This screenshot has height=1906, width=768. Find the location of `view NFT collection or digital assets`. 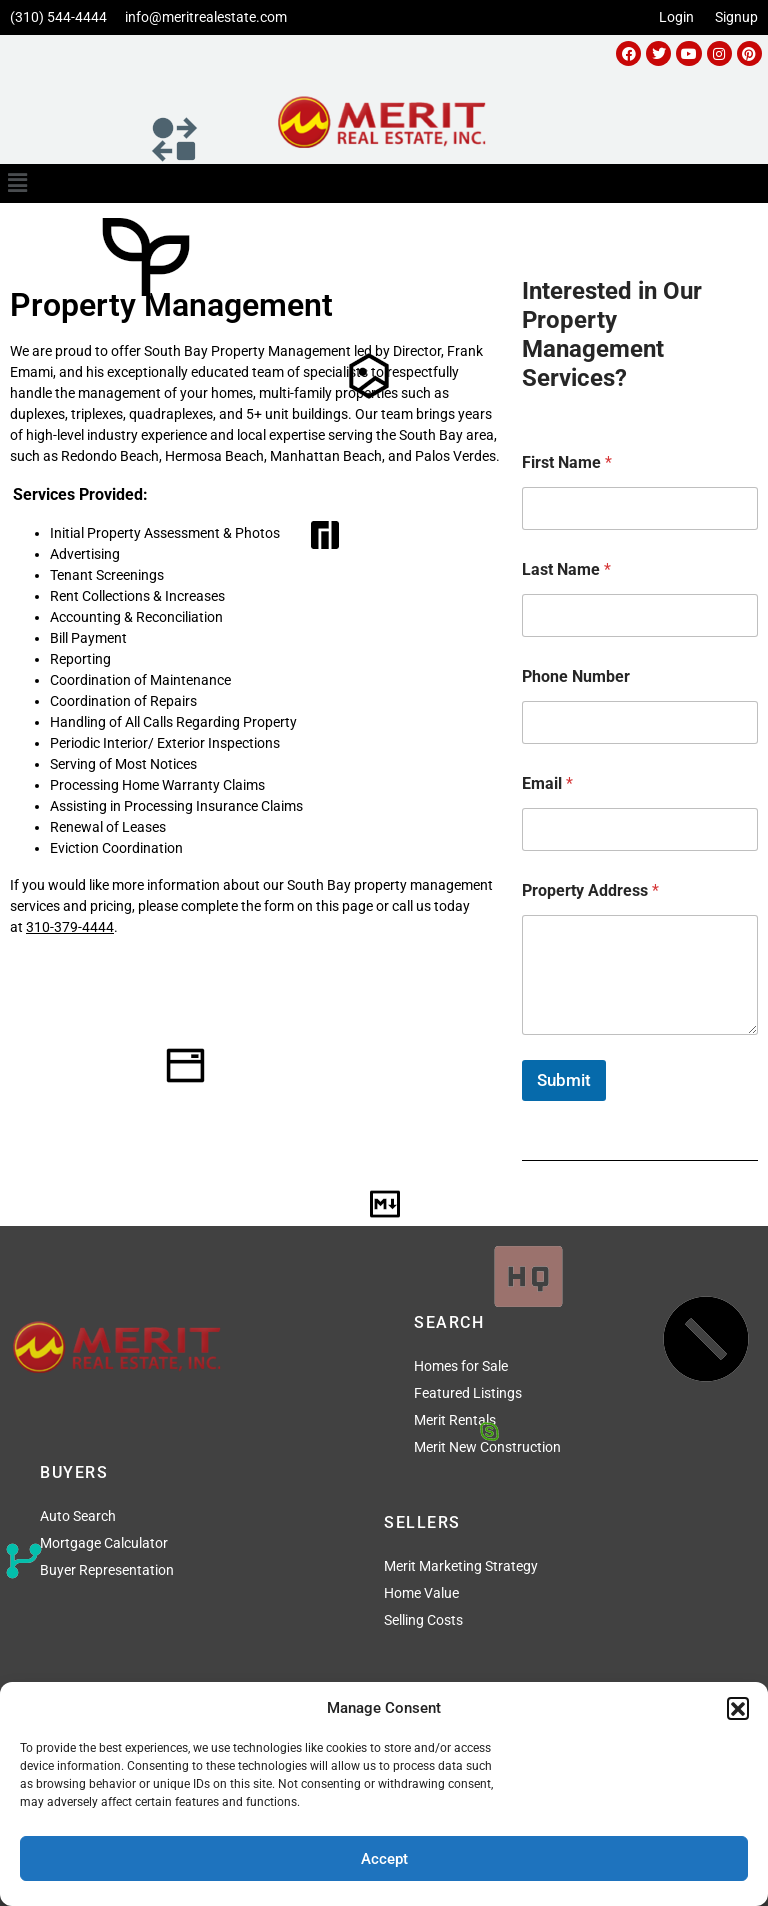

view NFT collection or digital assets is located at coordinates (369, 376).